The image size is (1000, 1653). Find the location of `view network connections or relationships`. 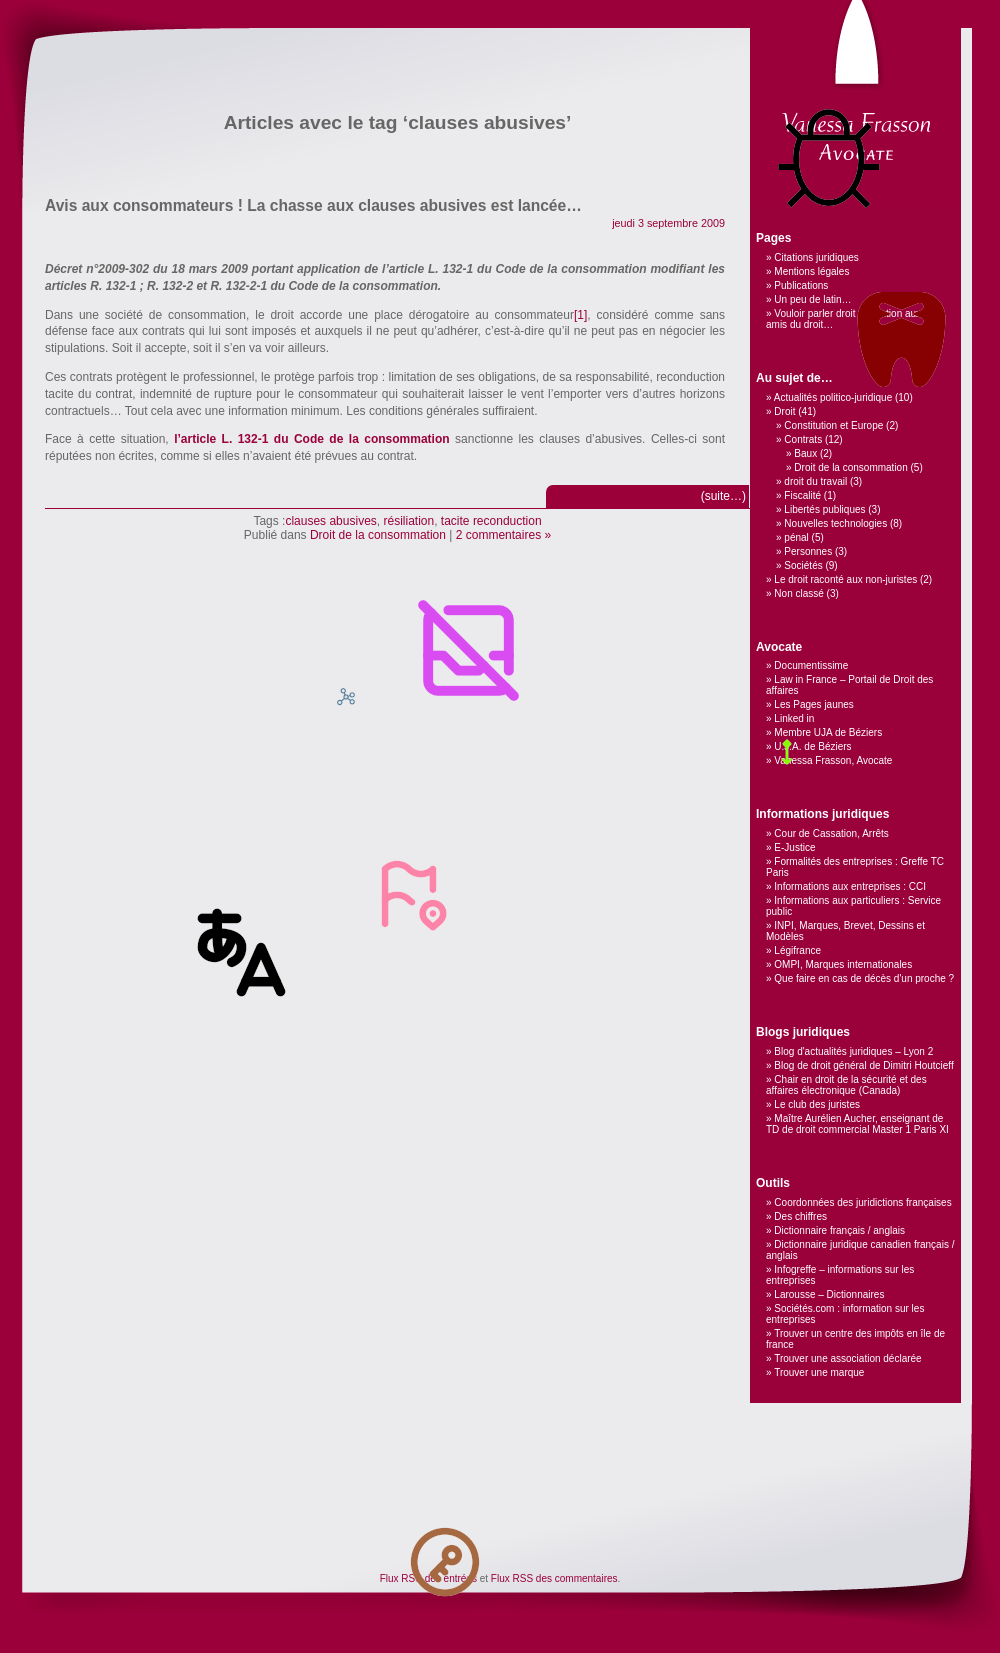

view network connections or relationships is located at coordinates (346, 697).